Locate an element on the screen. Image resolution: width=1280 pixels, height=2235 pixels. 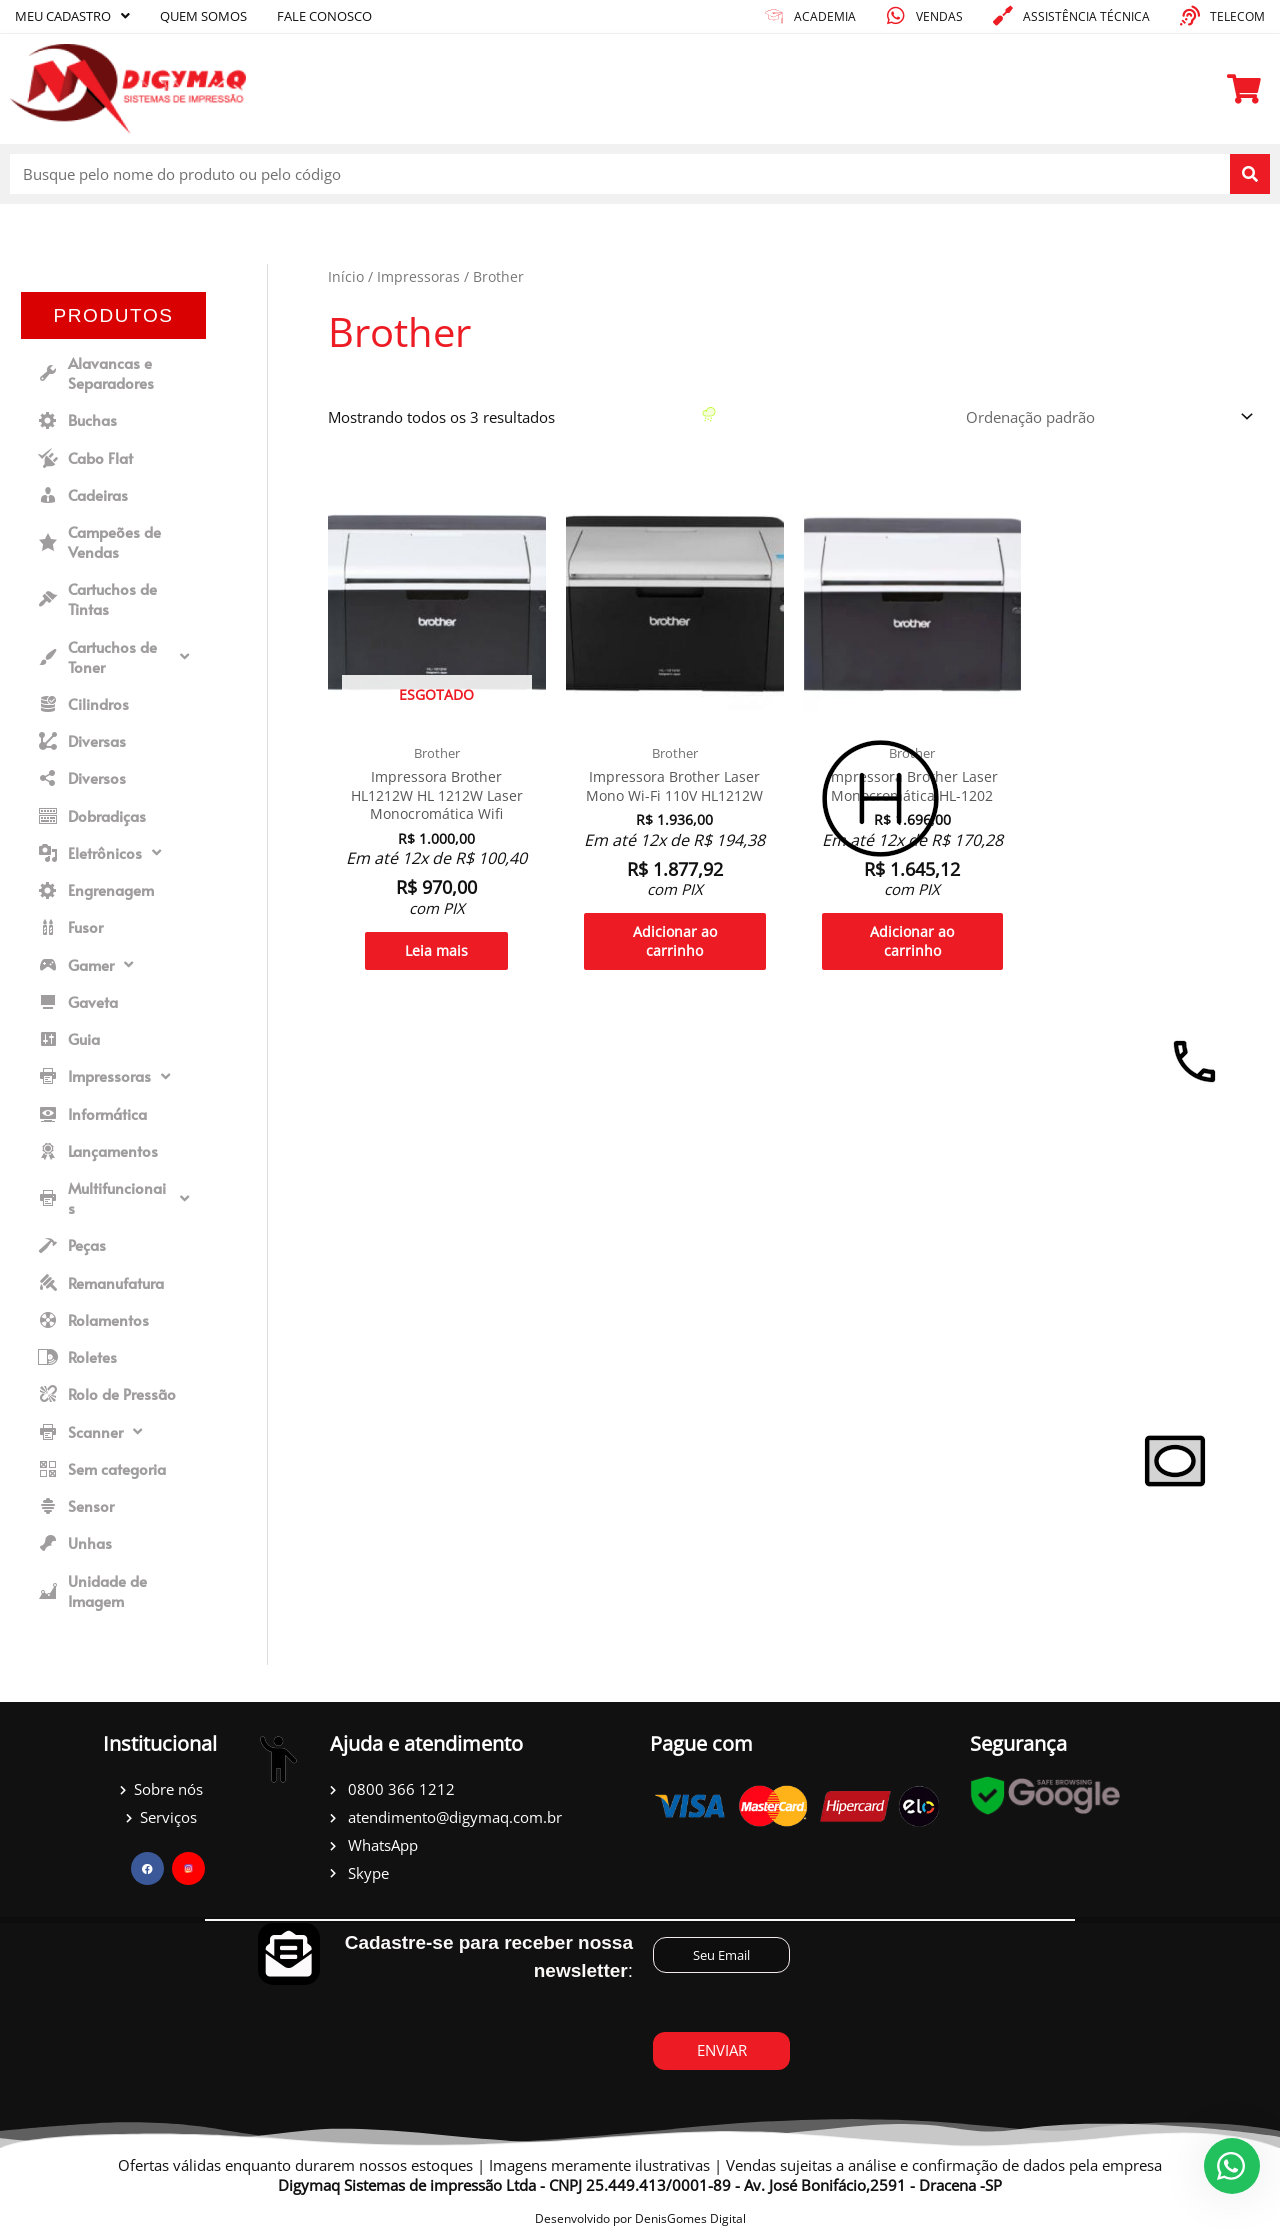
apply vignette effect to image is located at coordinates (1175, 1461).